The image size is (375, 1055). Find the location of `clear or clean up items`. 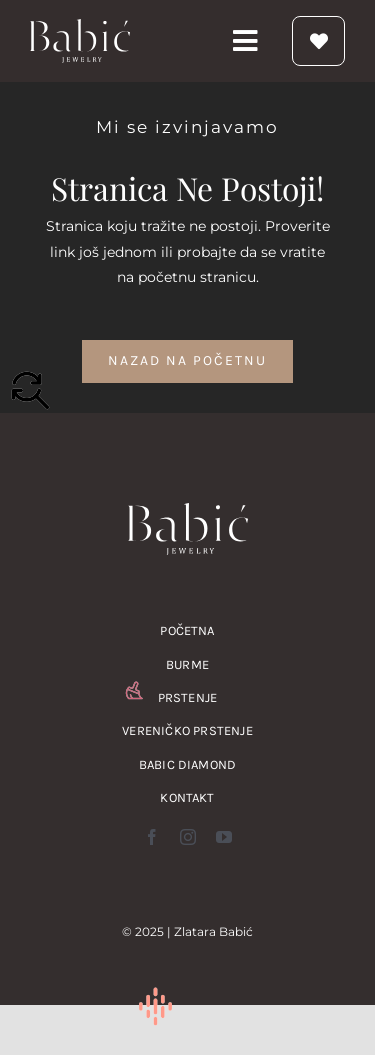

clear or clean up items is located at coordinates (134, 691).